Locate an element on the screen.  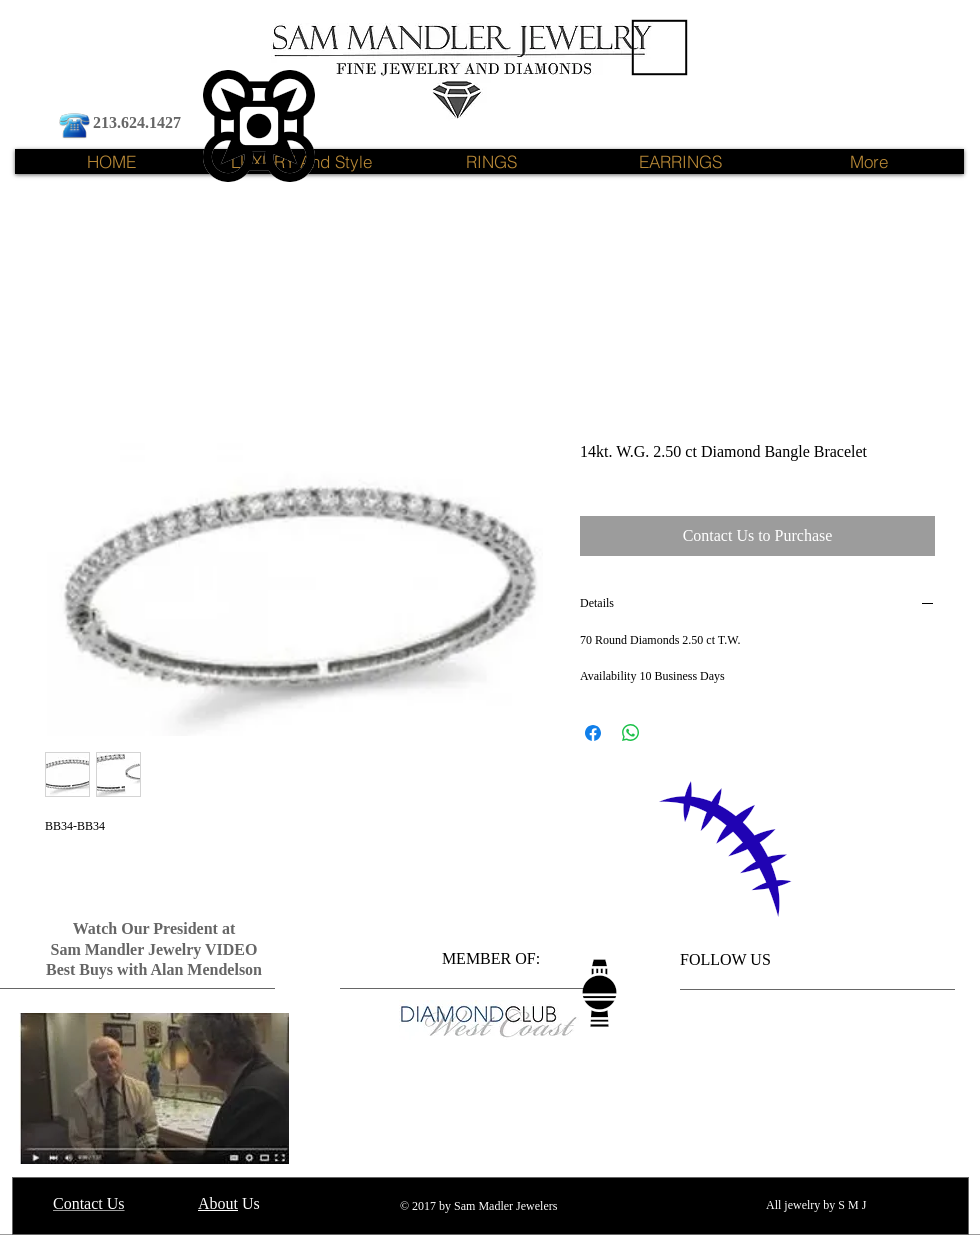
access broadcast or streaming settings is located at coordinates (599, 992).